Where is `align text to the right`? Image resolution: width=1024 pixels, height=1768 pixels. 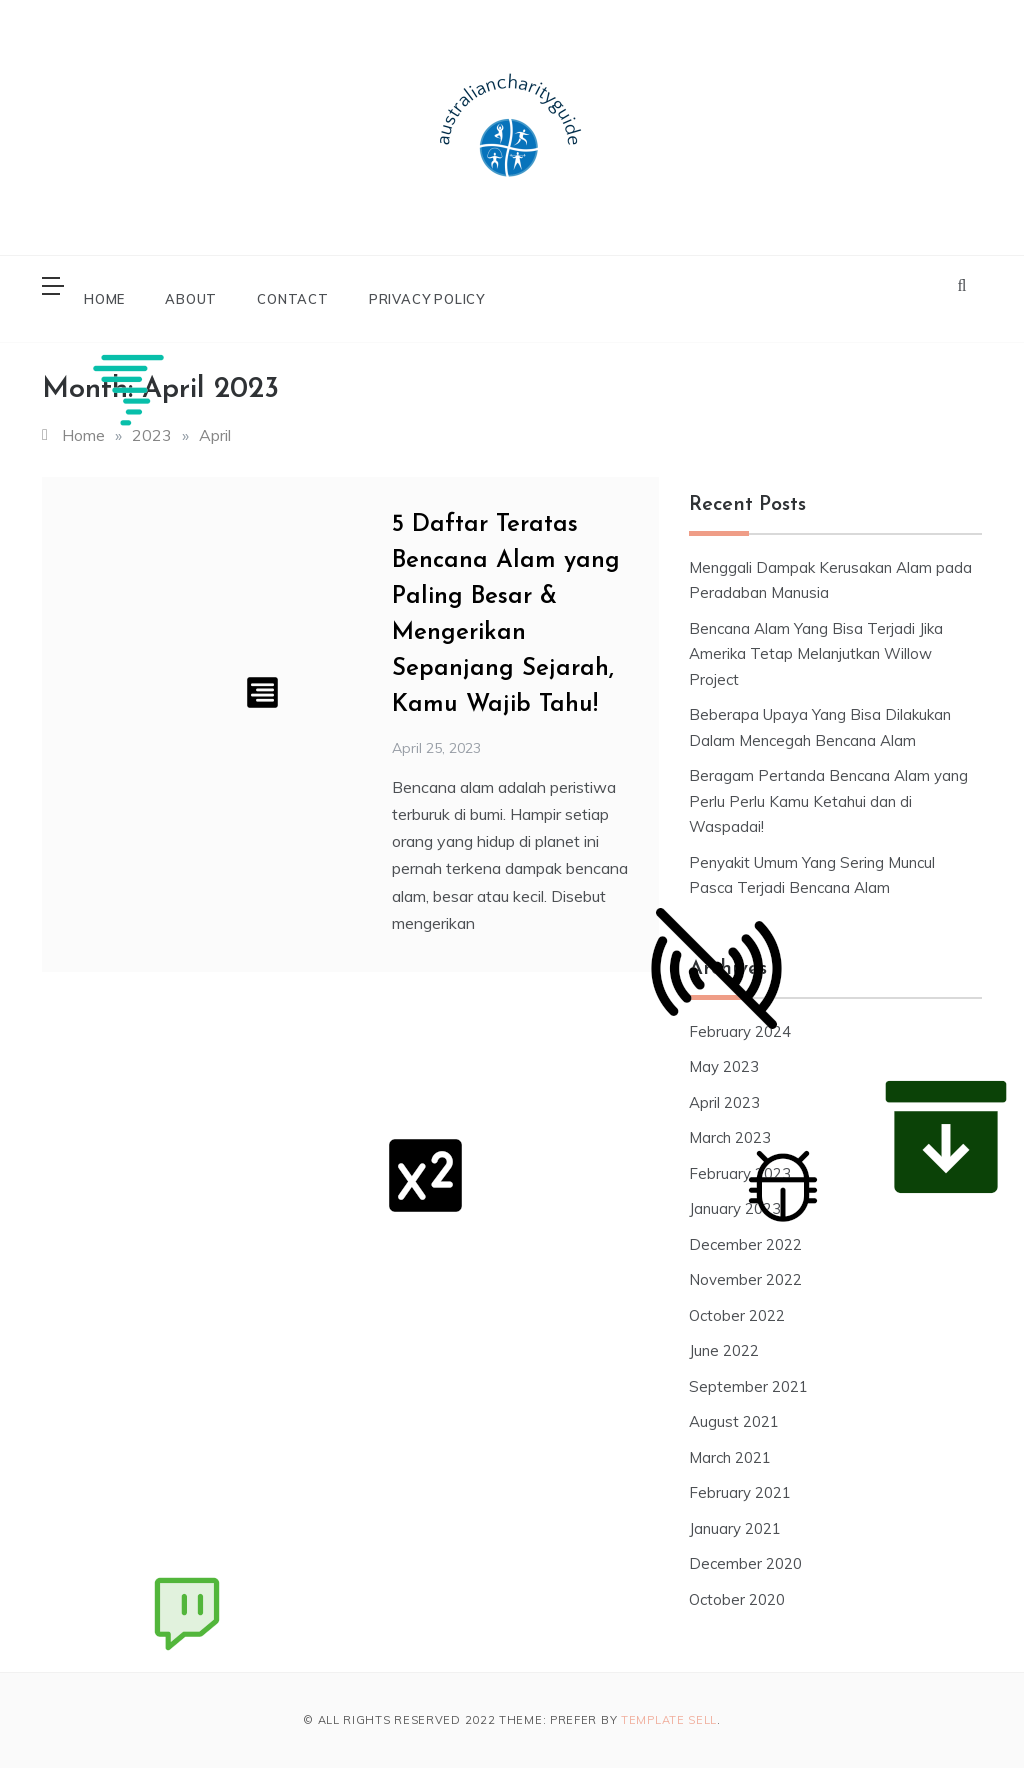
align text to the right is located at coordinates (262, 692).